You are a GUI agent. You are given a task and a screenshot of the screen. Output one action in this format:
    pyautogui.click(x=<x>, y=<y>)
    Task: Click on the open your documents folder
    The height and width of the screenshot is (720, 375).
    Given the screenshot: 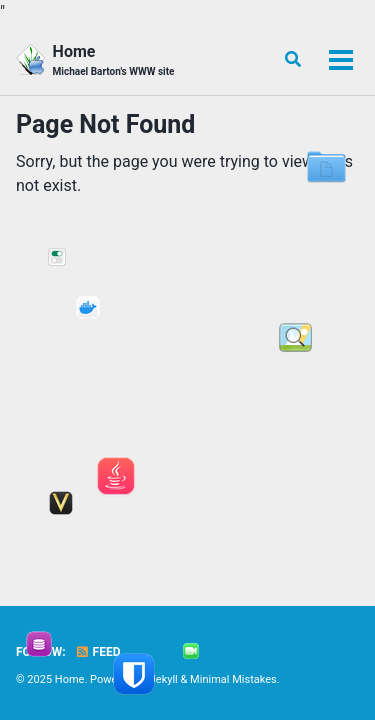 What is the action you would take?
    pyautogui.click(x=326, y=166)
    